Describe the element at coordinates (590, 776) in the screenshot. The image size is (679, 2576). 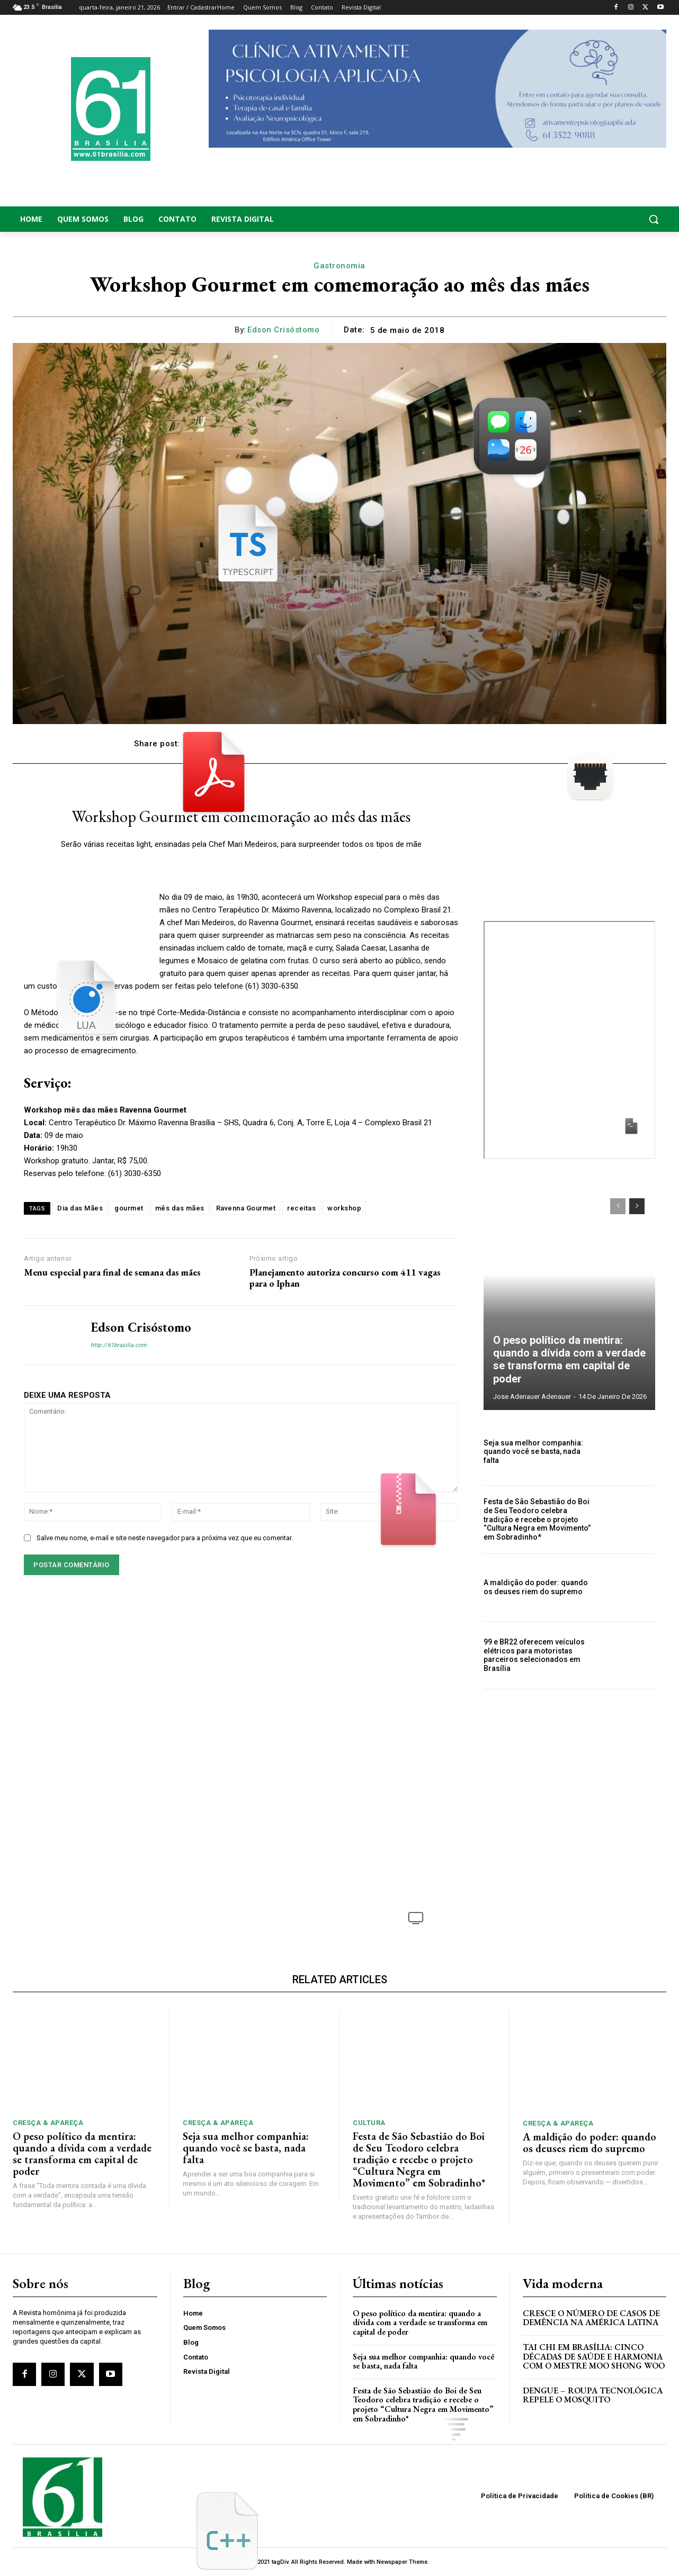
I see `open ethernet network preferences` at that location.